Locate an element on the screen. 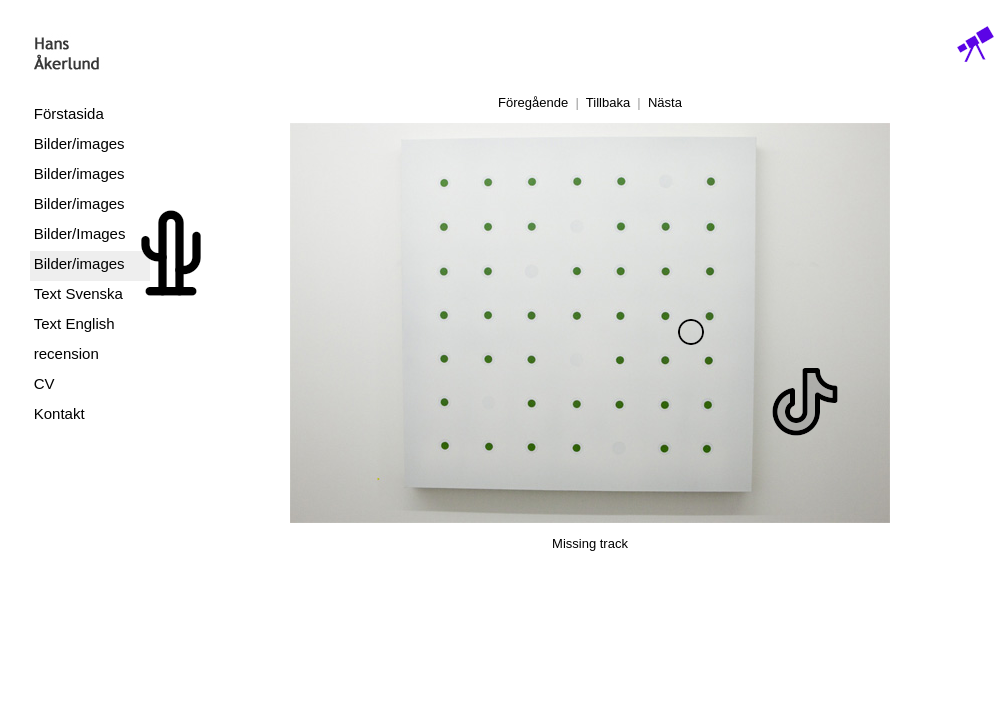 This screenshot has height=720, width=1000. indicates desert or arid climate setting is located at coordinates (171, 253).